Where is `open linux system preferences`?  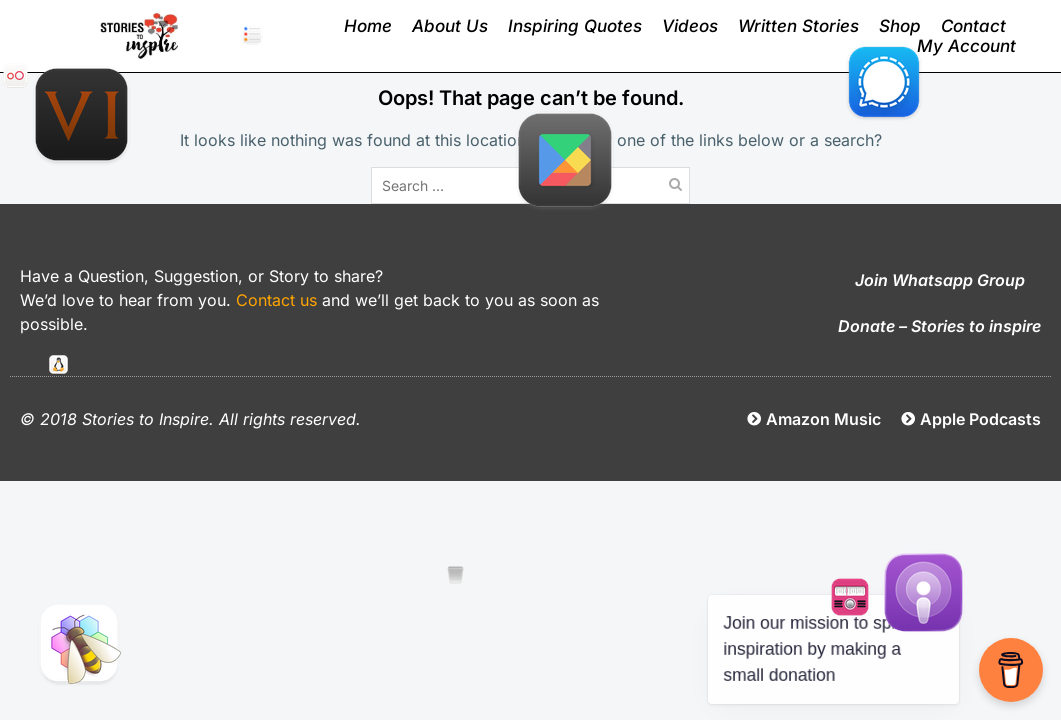 open linux system preferences is located at coordinates (58, 364).